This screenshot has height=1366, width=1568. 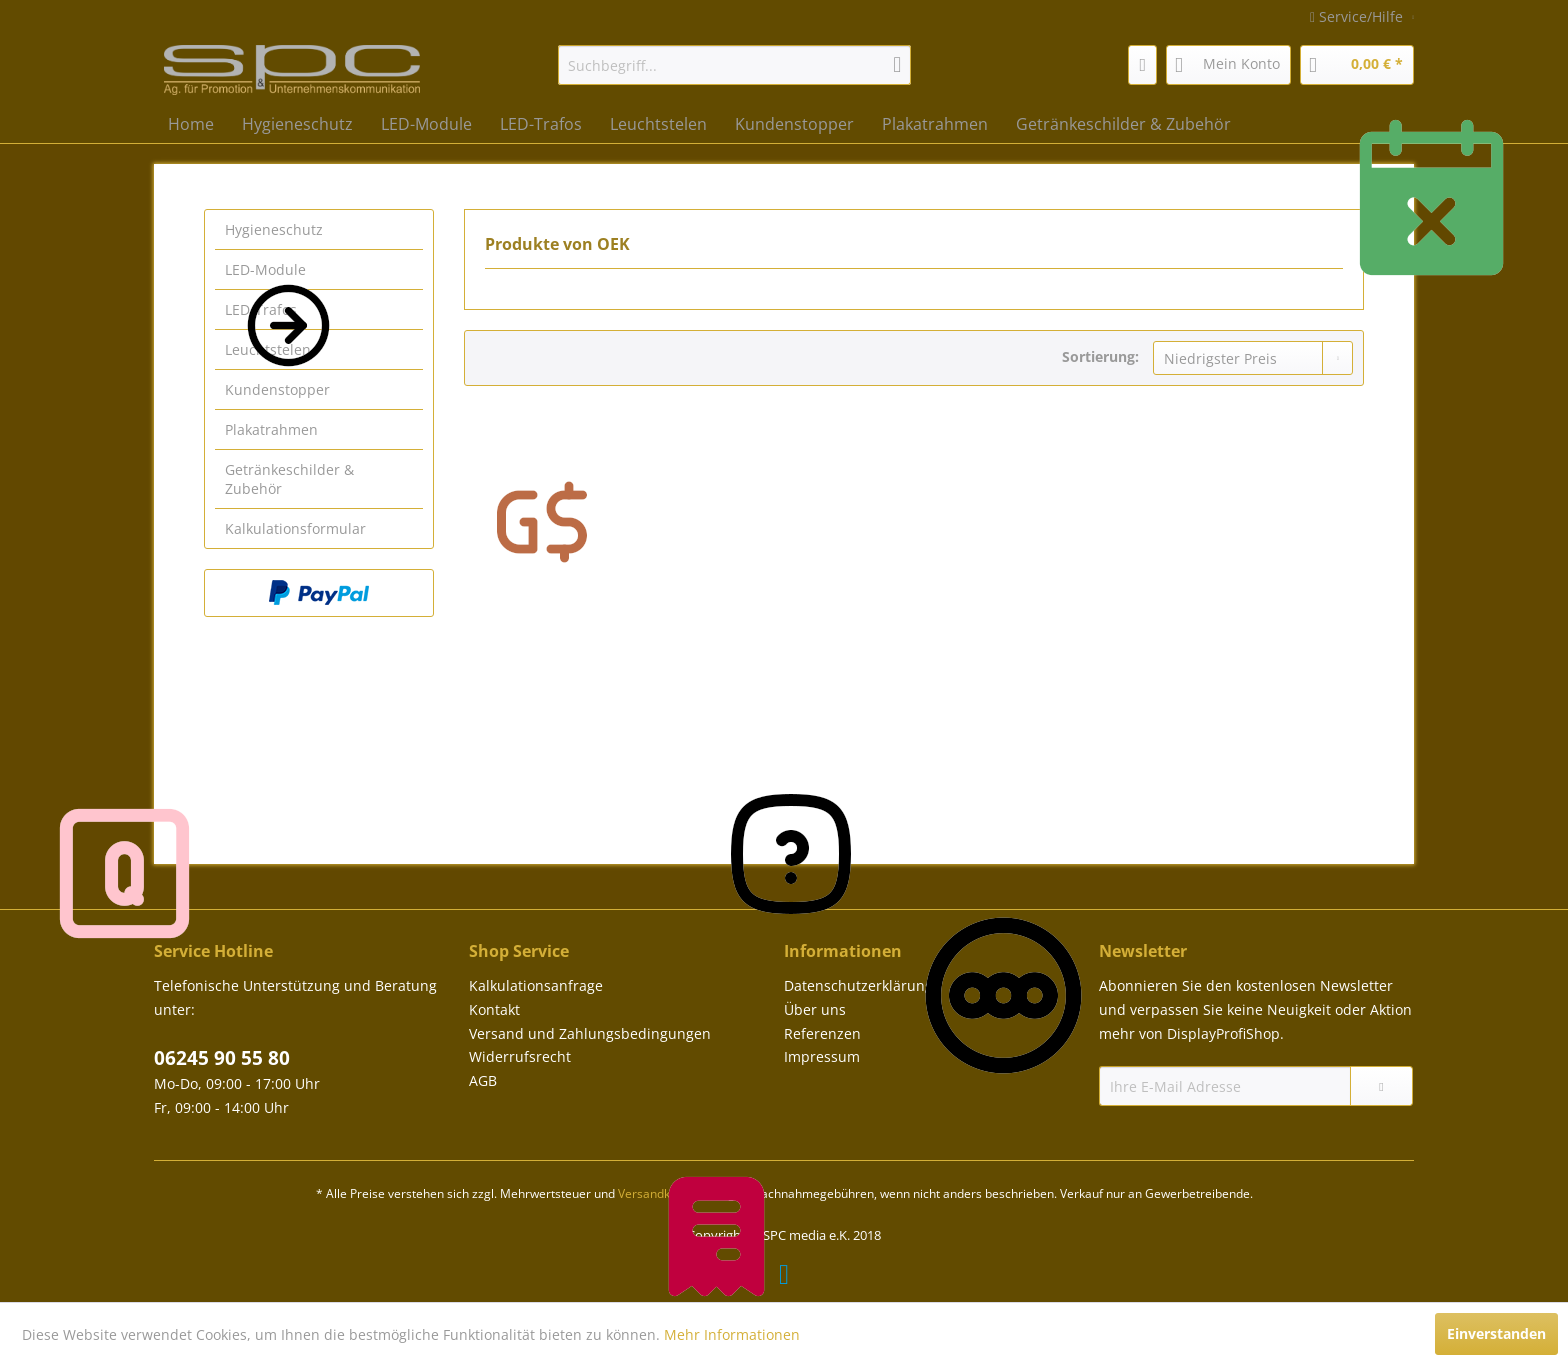 What do you see at coordinates (542, 522) in the screenshot?
I see `guyanese dollar currency symbol` at bounding box center [542, 522].